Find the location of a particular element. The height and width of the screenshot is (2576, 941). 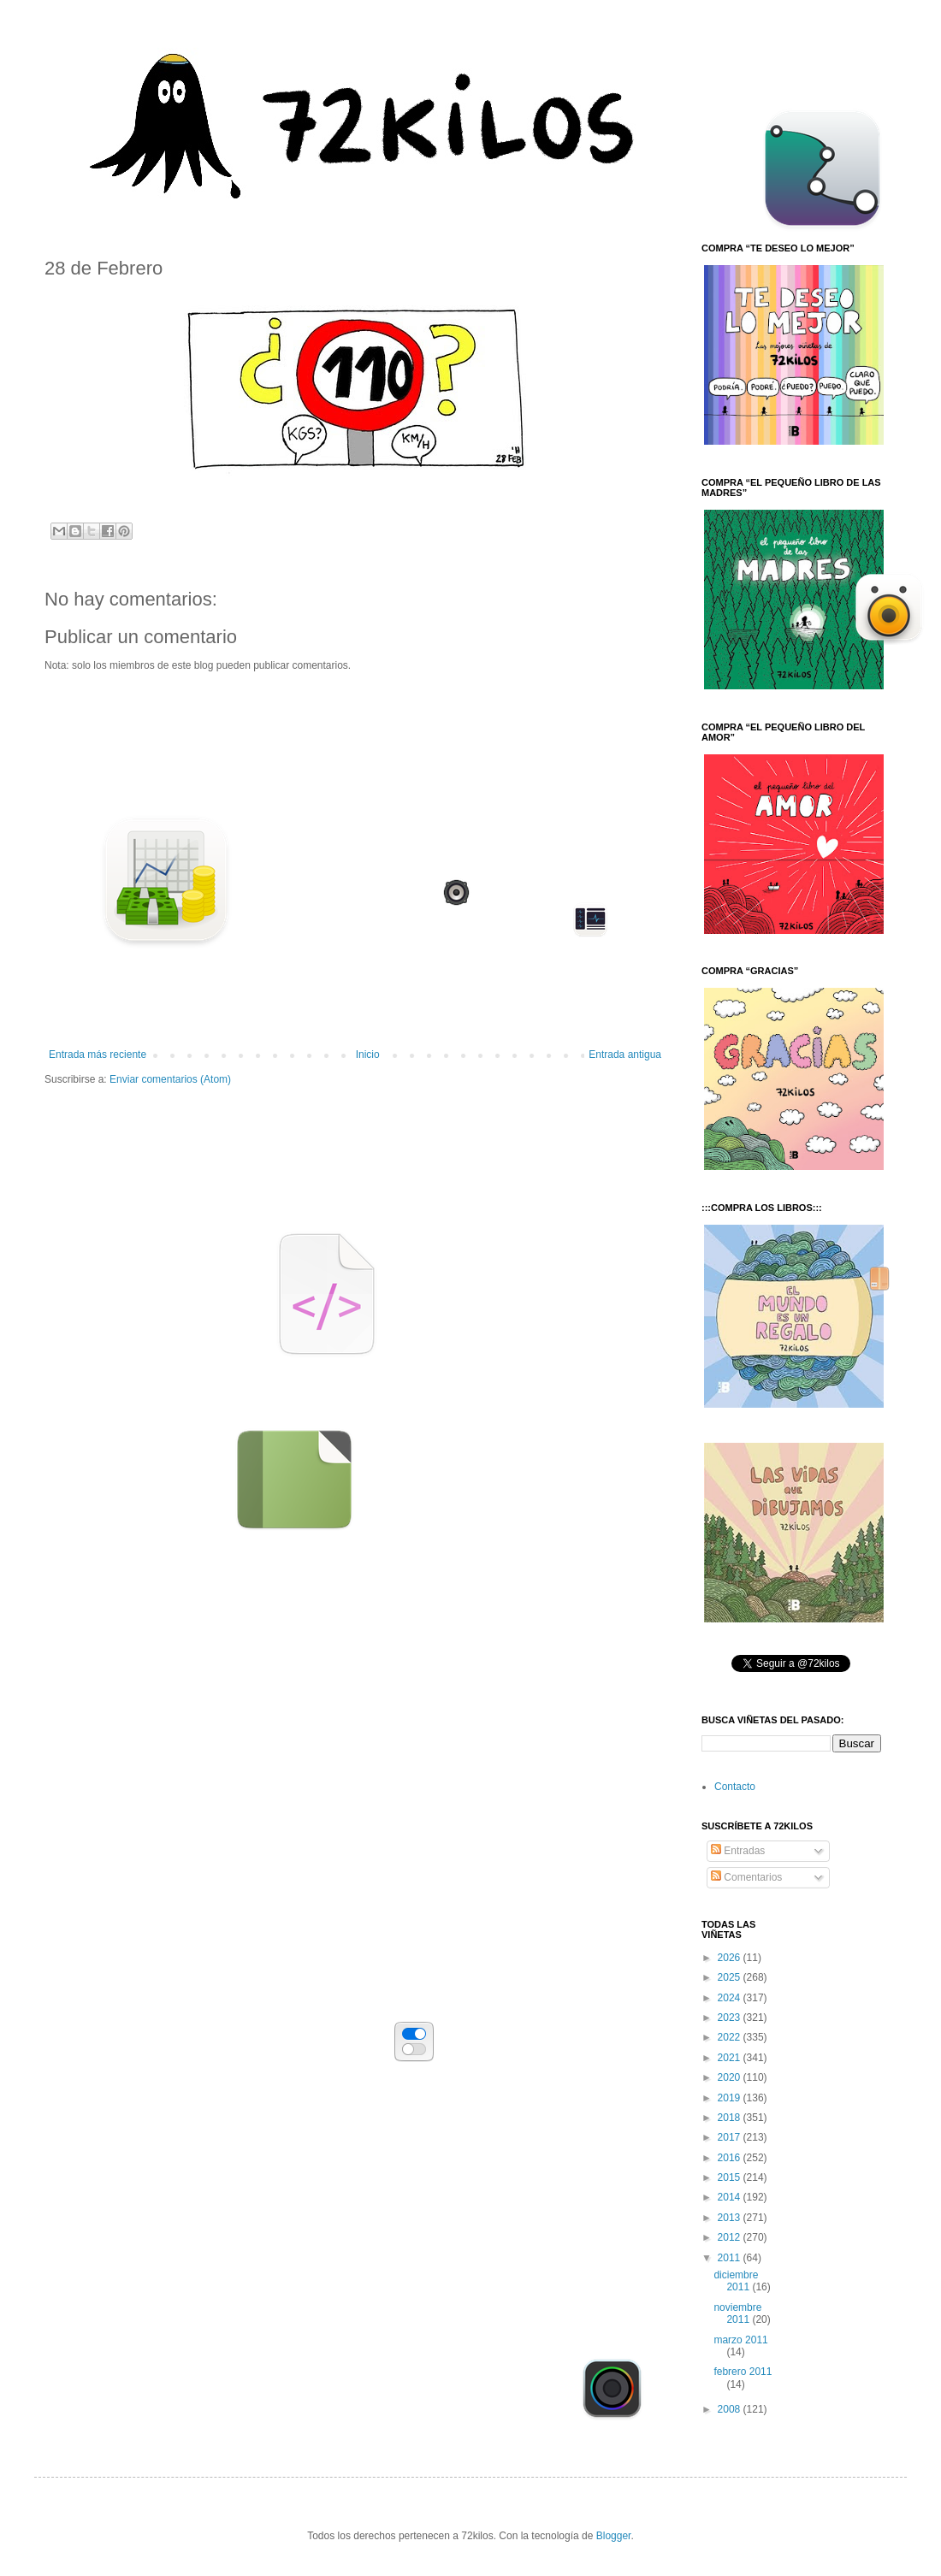

open DaVinci Resolve color grading panels is located at coordinates (612, 2388).